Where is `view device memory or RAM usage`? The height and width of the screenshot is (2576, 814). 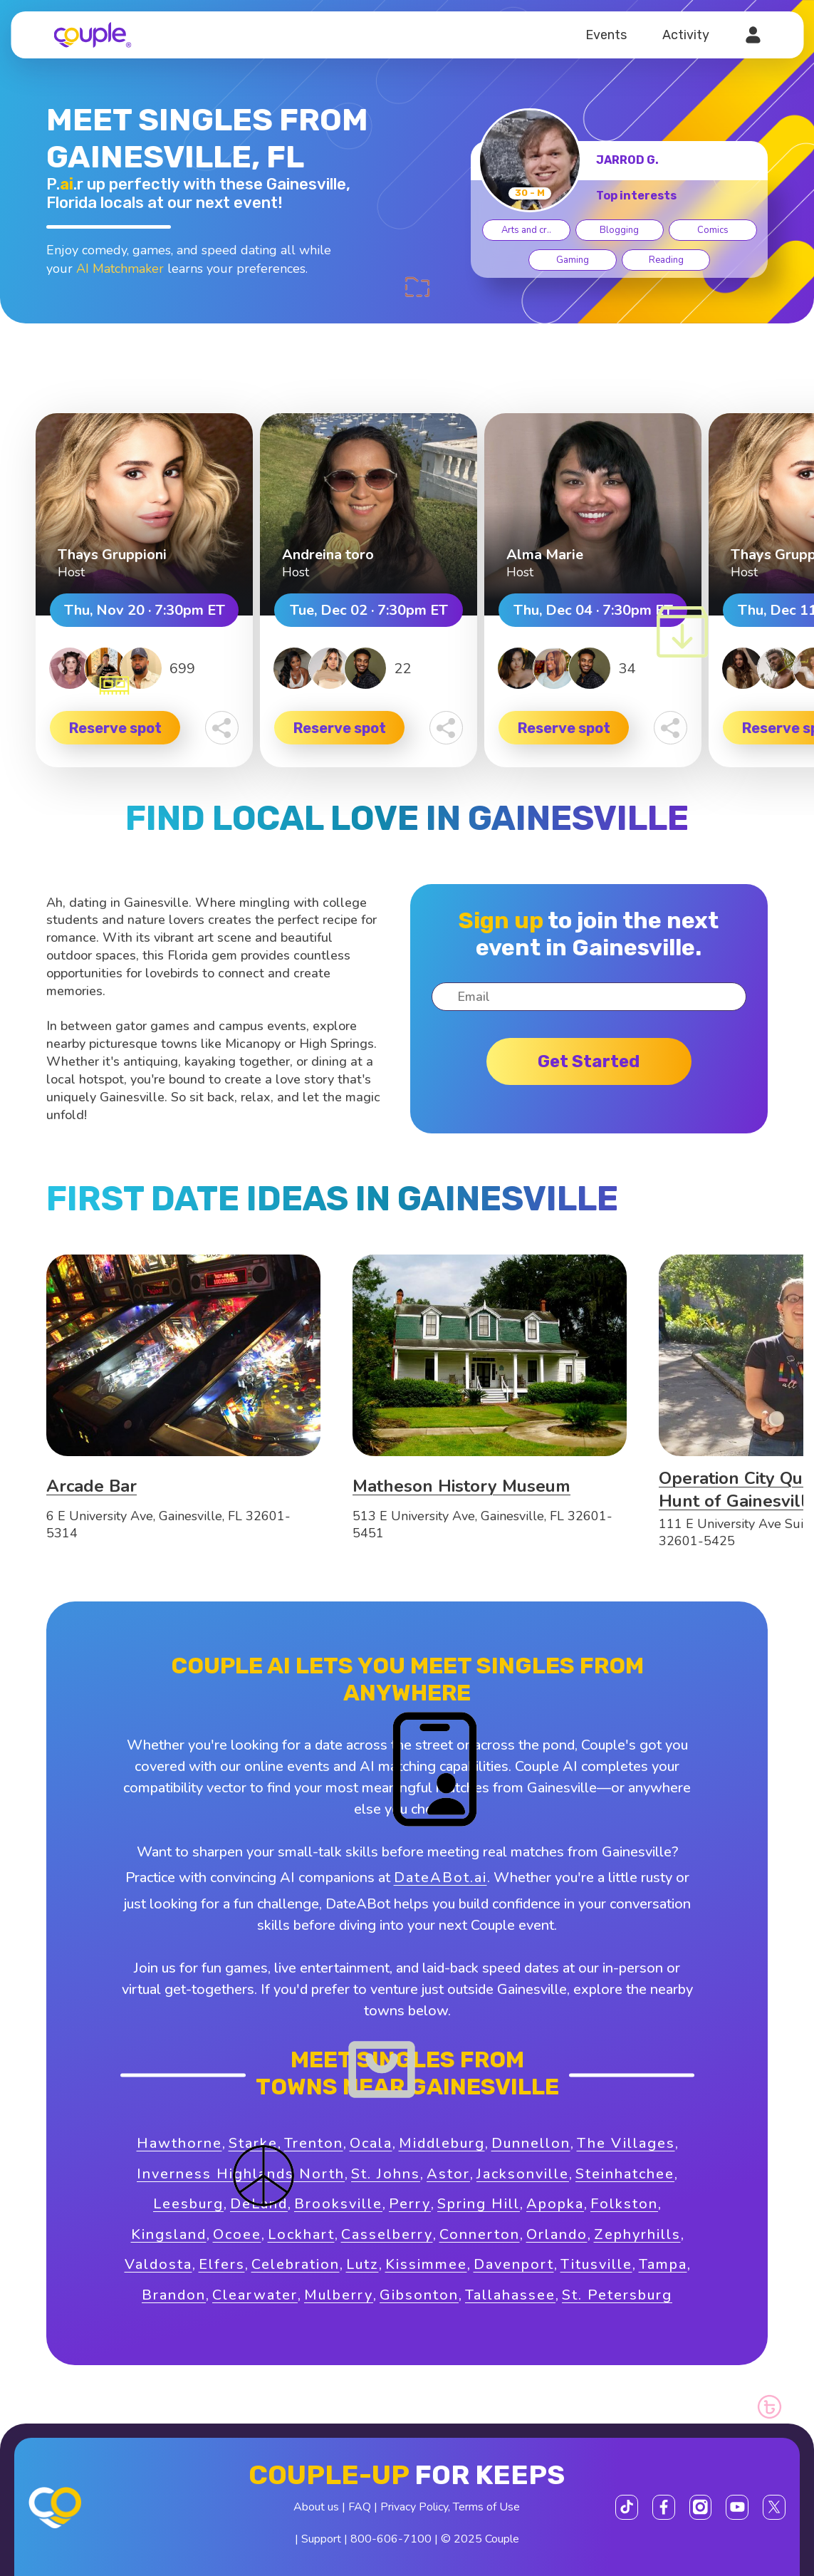
view device memory or RAM usage is located at coordinates (114, 685).